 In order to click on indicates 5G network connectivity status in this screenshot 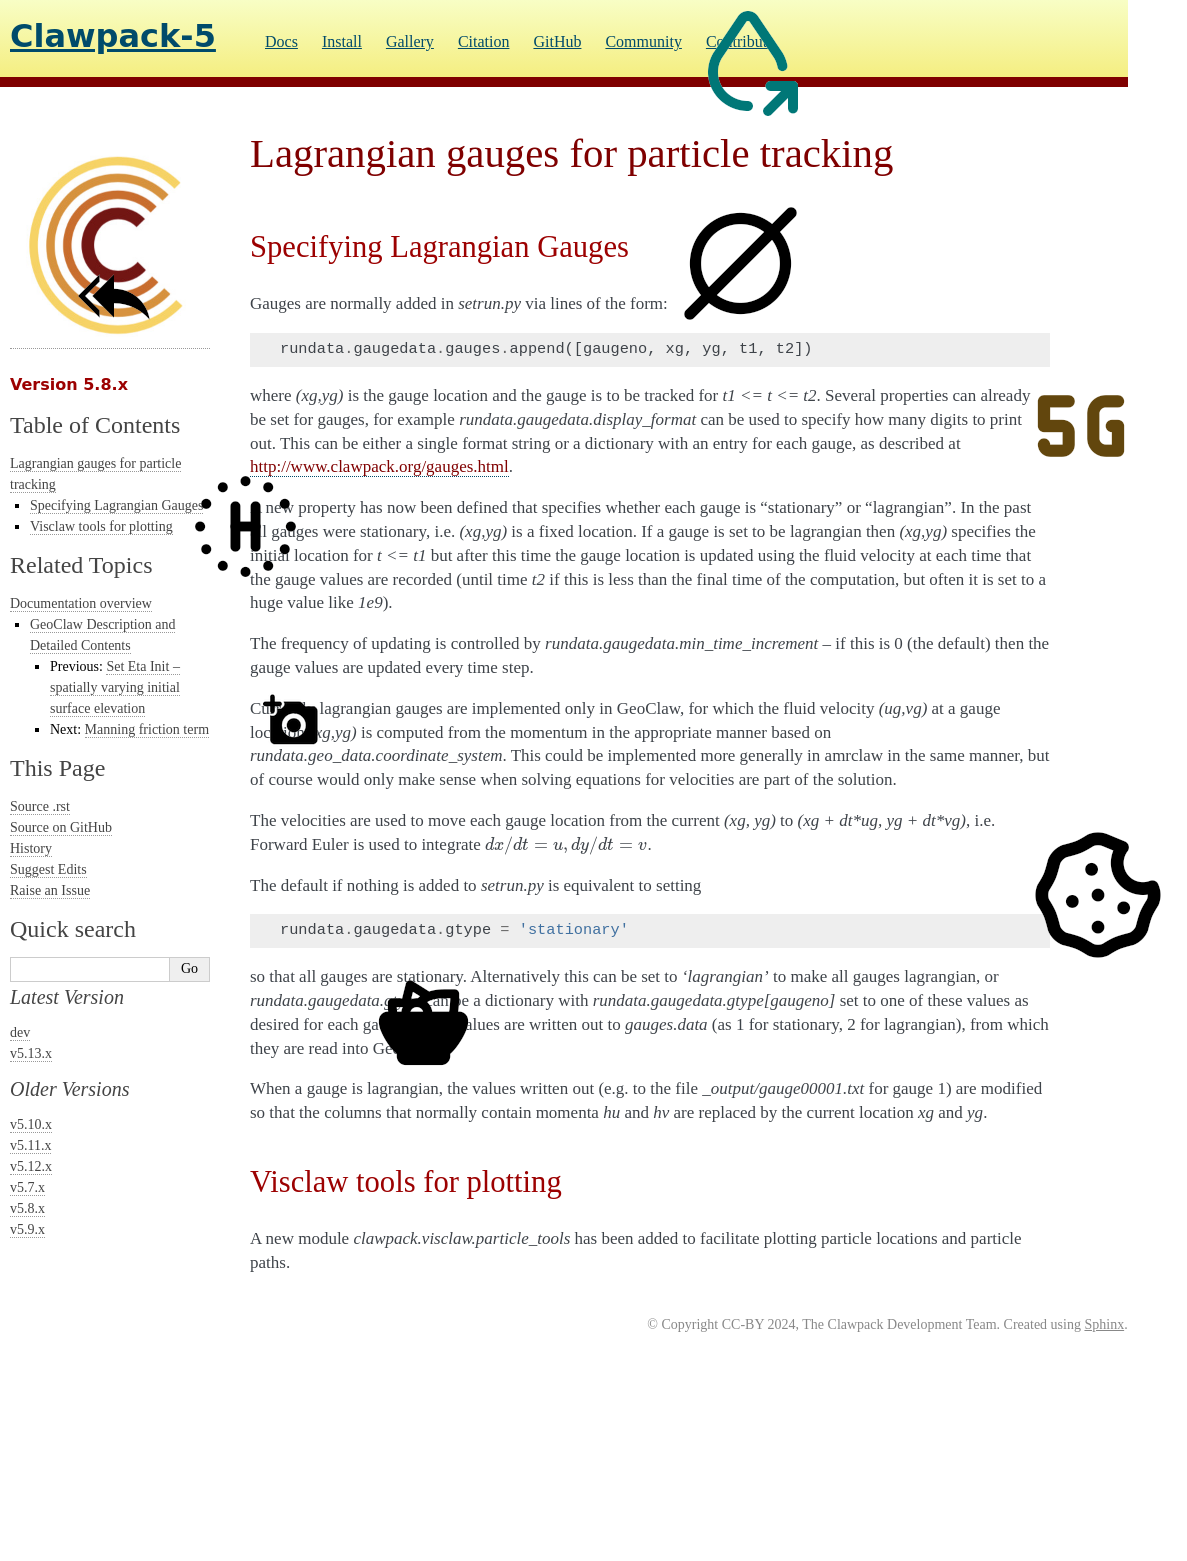, I will do `click(1081, 426)`.